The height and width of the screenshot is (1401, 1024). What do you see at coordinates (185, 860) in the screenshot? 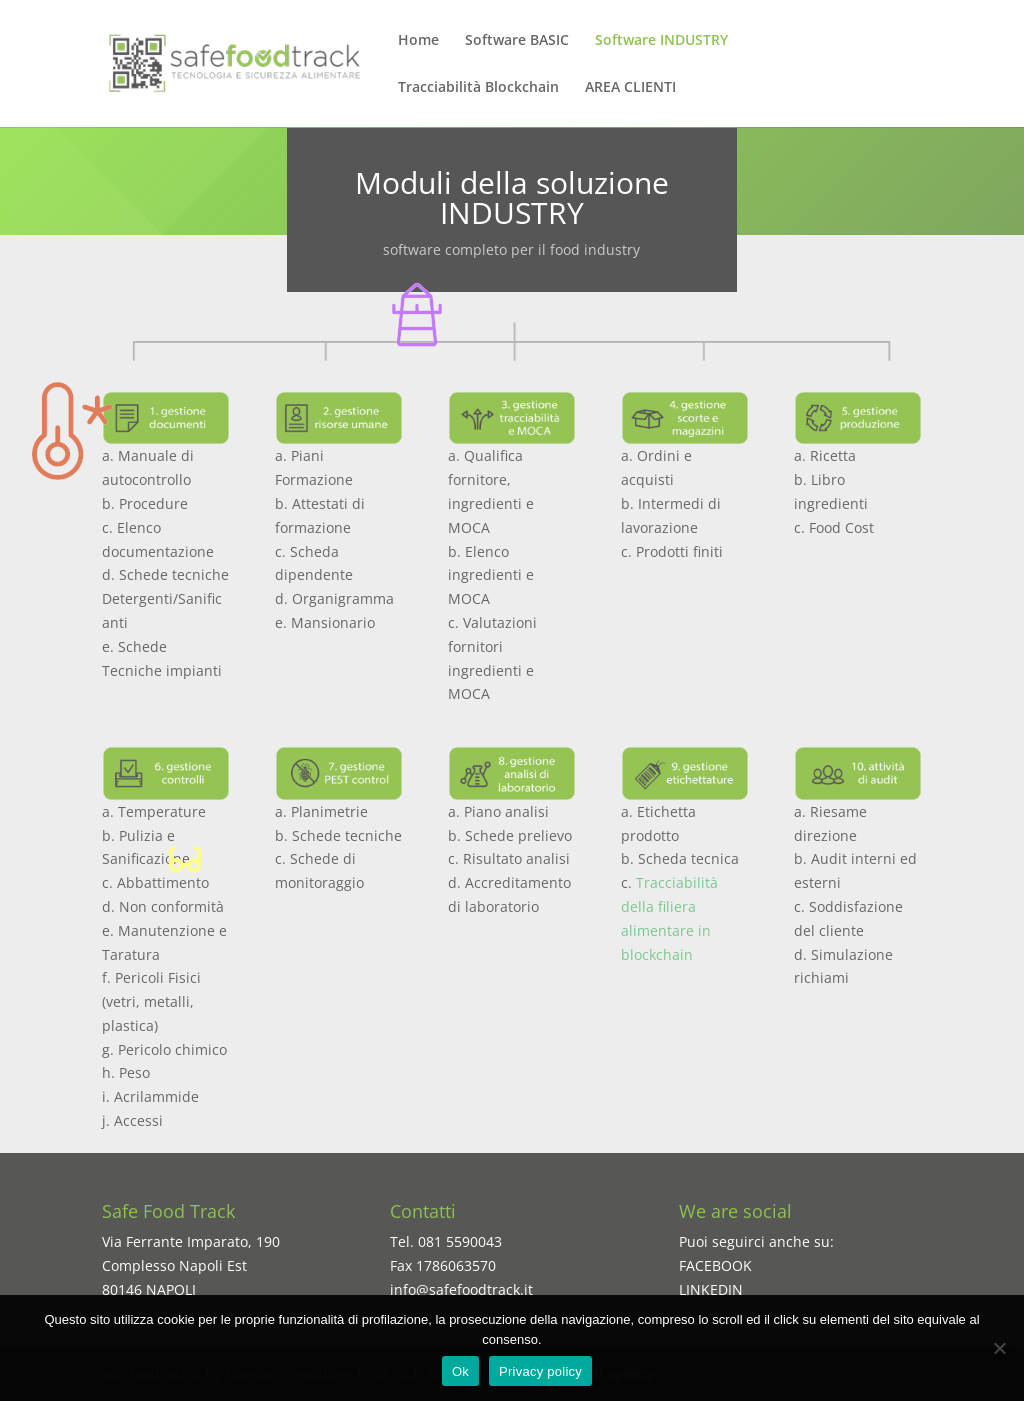
I see `enable reading mode or accessibility features` at bounding box center [185, 860].